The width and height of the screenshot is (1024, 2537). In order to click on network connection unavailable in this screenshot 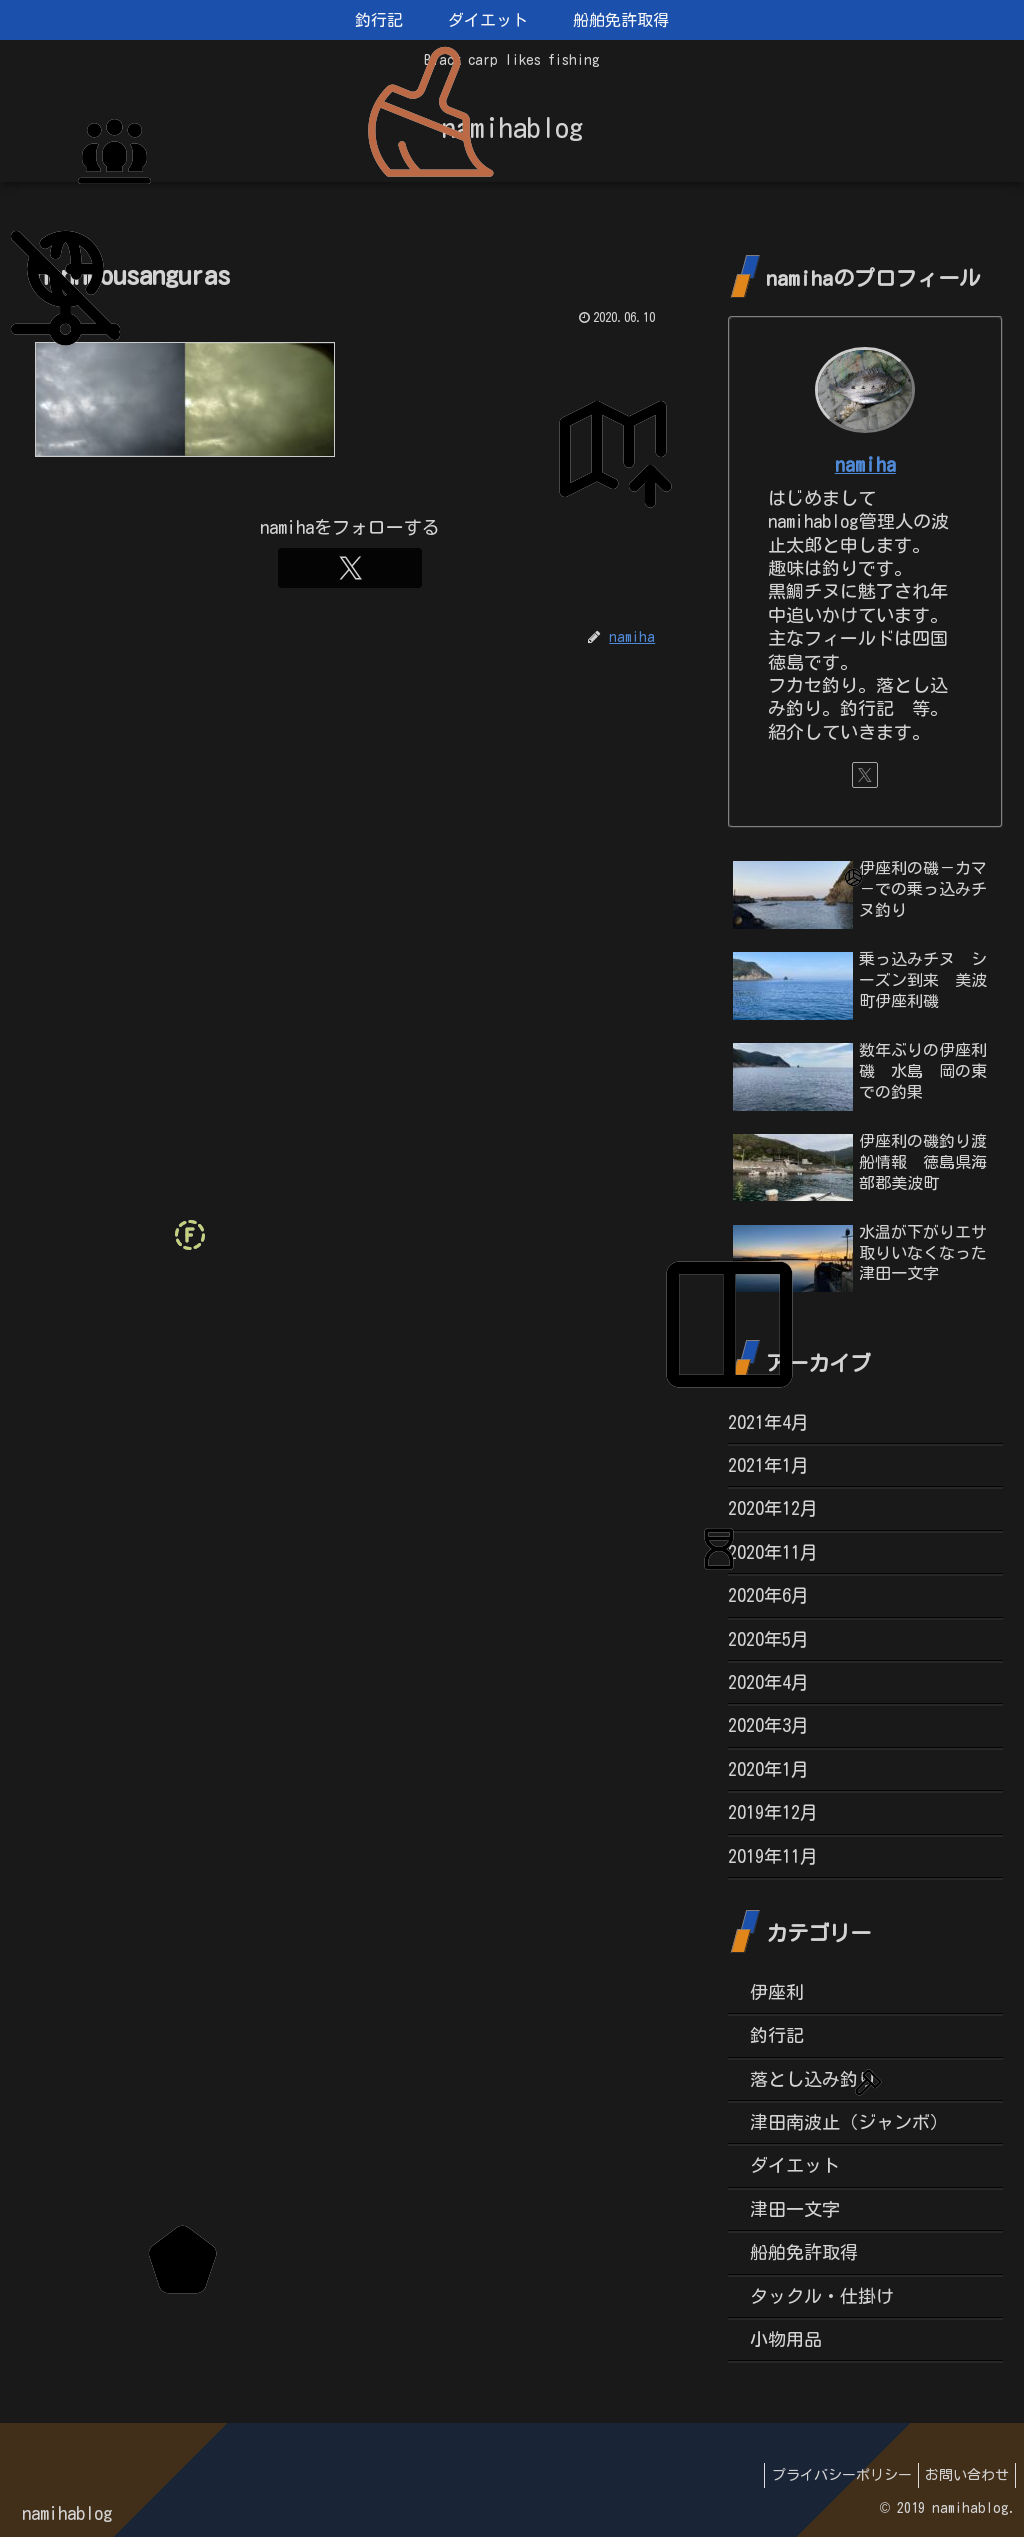, I will do `click(65, 285)`.